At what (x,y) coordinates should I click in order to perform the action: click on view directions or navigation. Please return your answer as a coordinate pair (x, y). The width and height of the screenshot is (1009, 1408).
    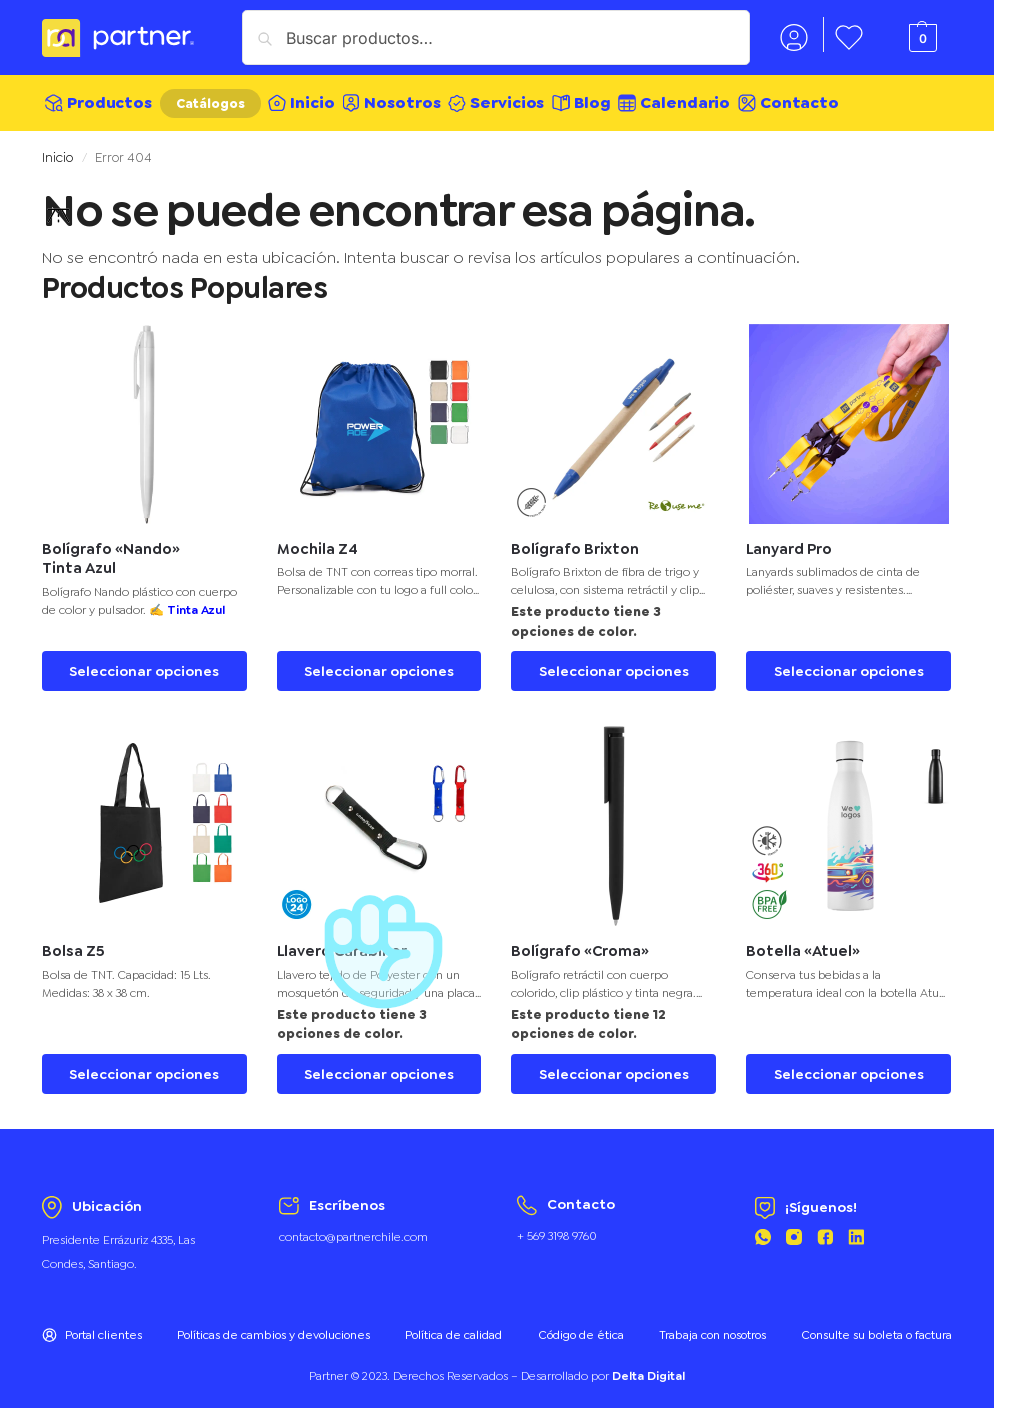
    Looking at the image, I should click on (58, 215).